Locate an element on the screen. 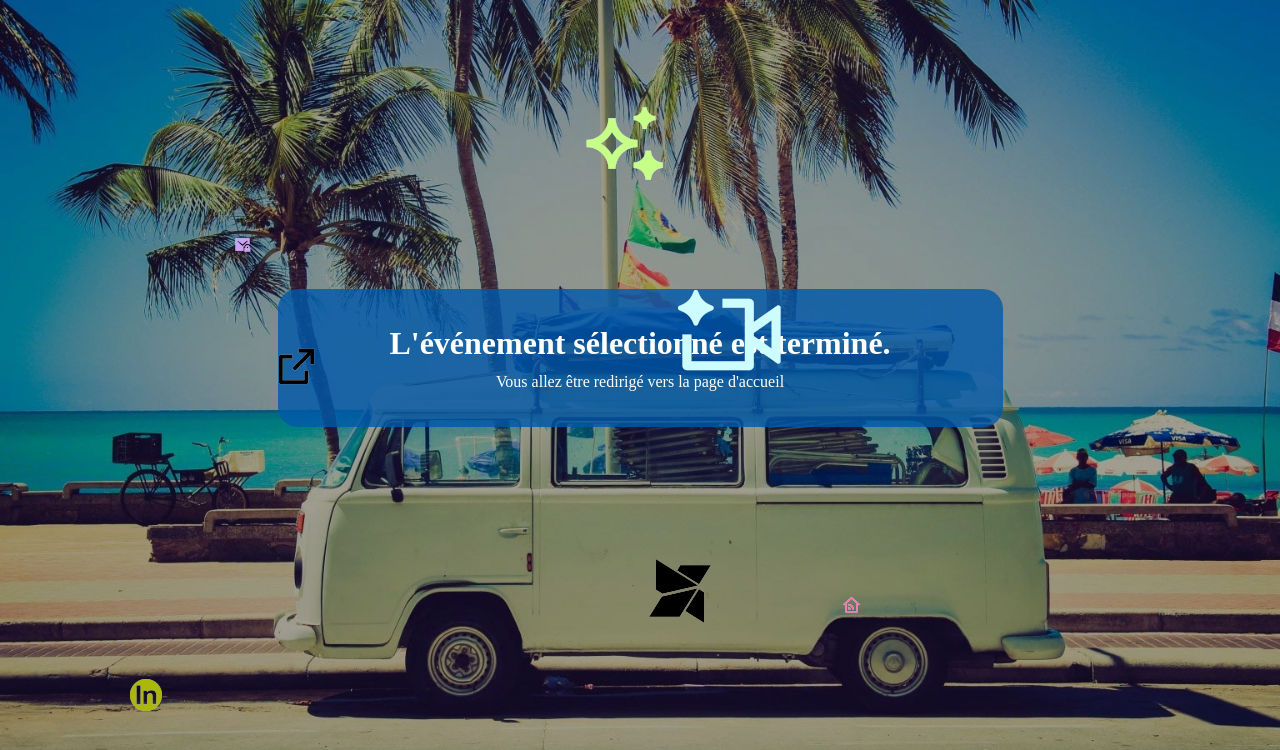 The height and width of the screenshot is (750, 1280). access home network settings is located at coordinates (851, 605).